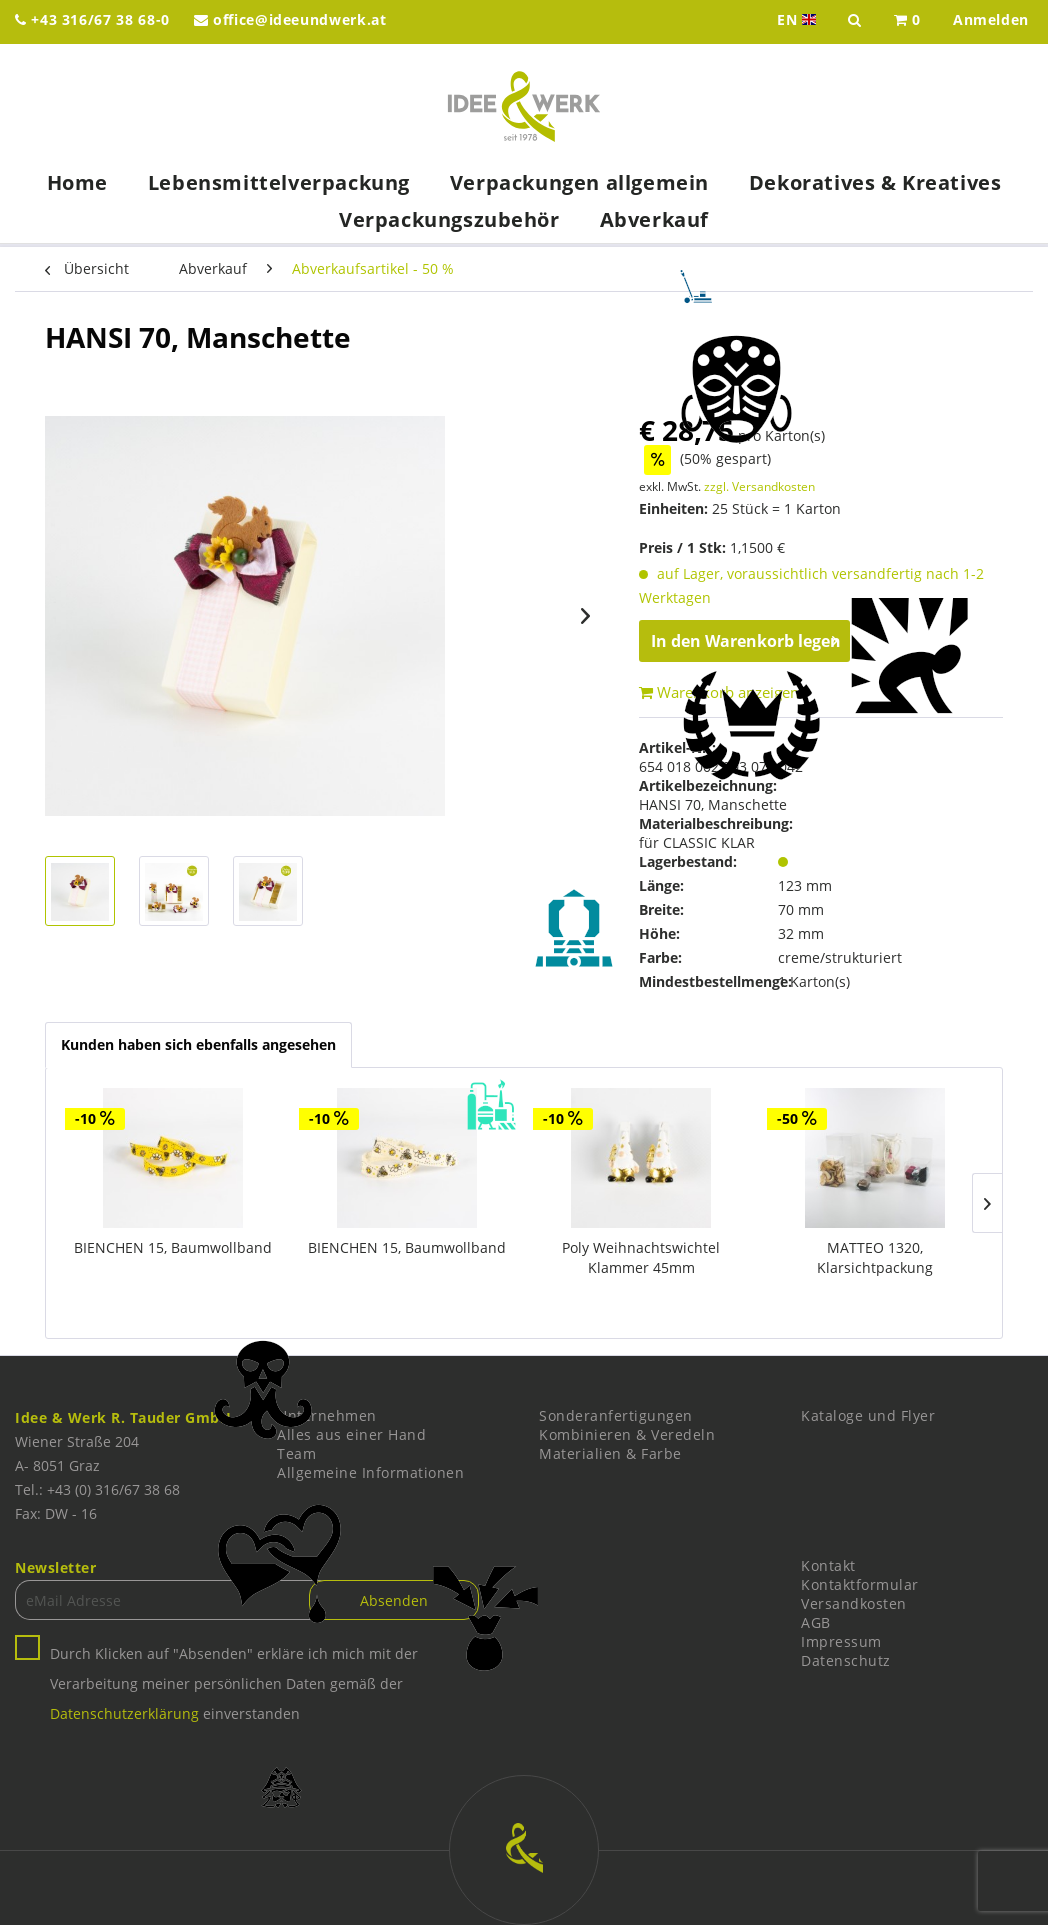 Image resolution: width=1048 pixels, height=1925 pixels. Describe the element at coordinates (697, 286) in the screenshot. I see `access floor cleaning or maintenance tools` at that location.